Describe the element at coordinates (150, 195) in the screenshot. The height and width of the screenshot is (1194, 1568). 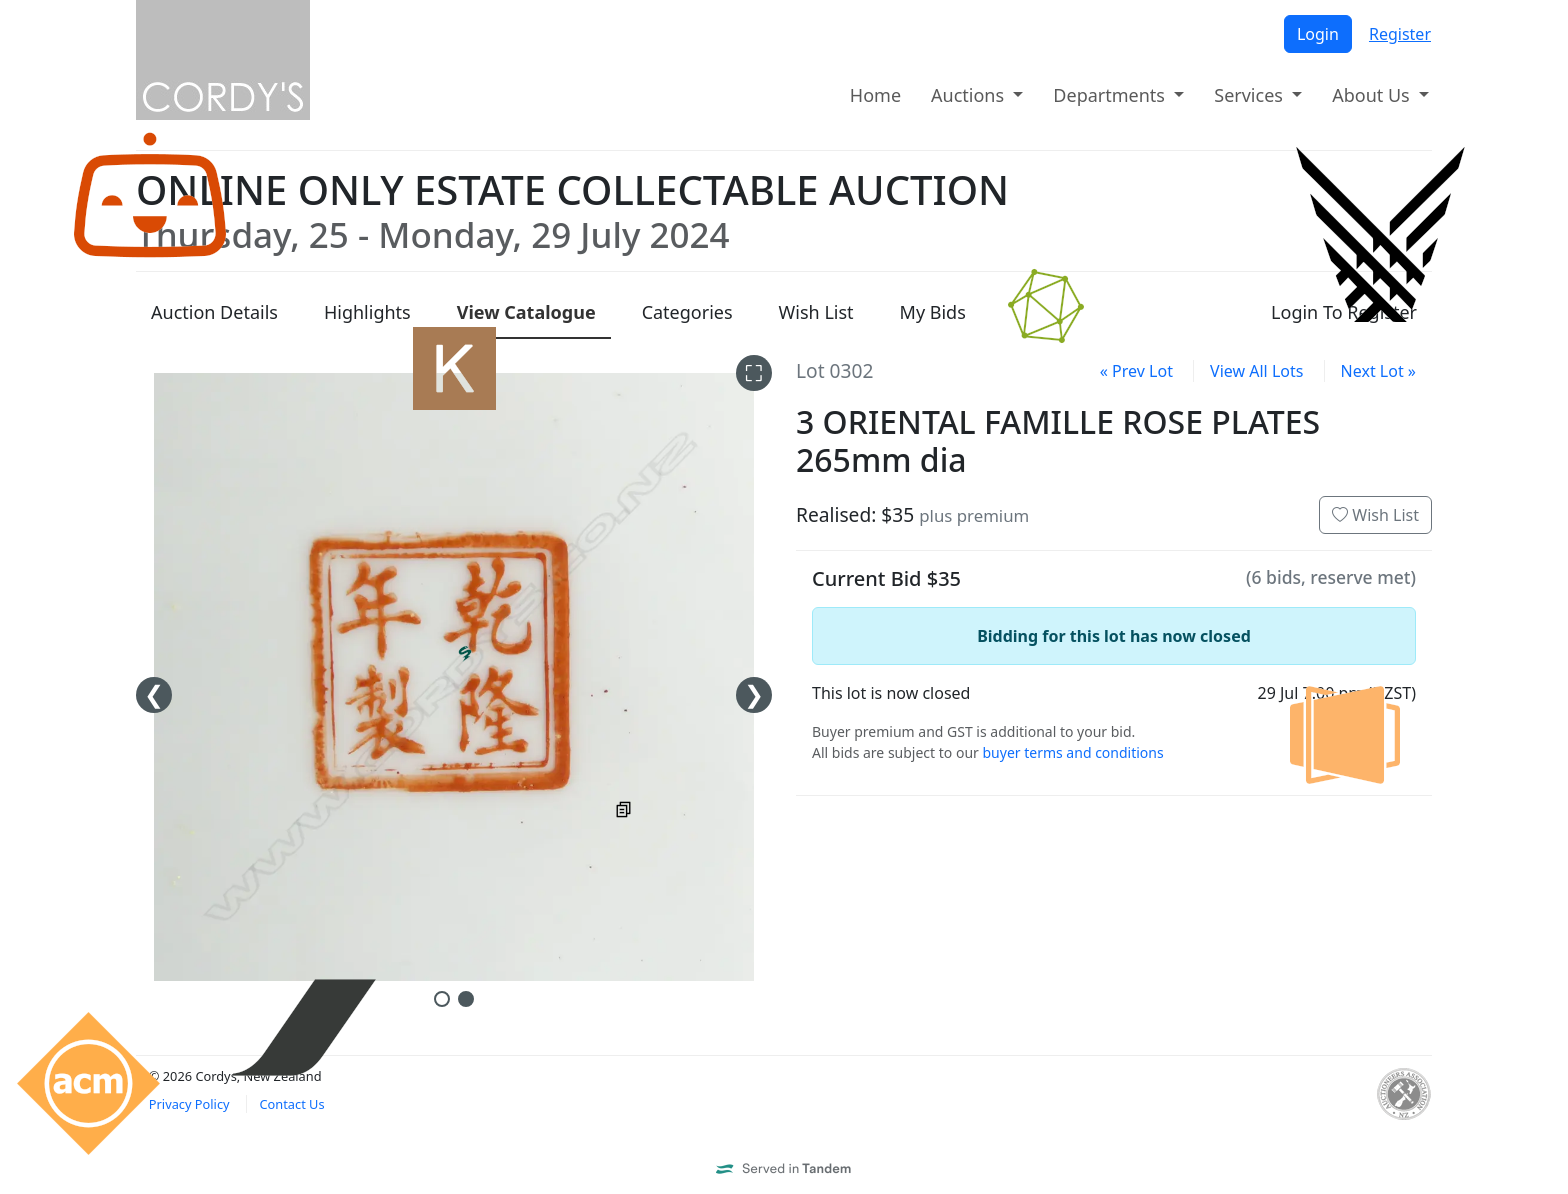
I see `link to Bitrise CI/CD platform` at that location.